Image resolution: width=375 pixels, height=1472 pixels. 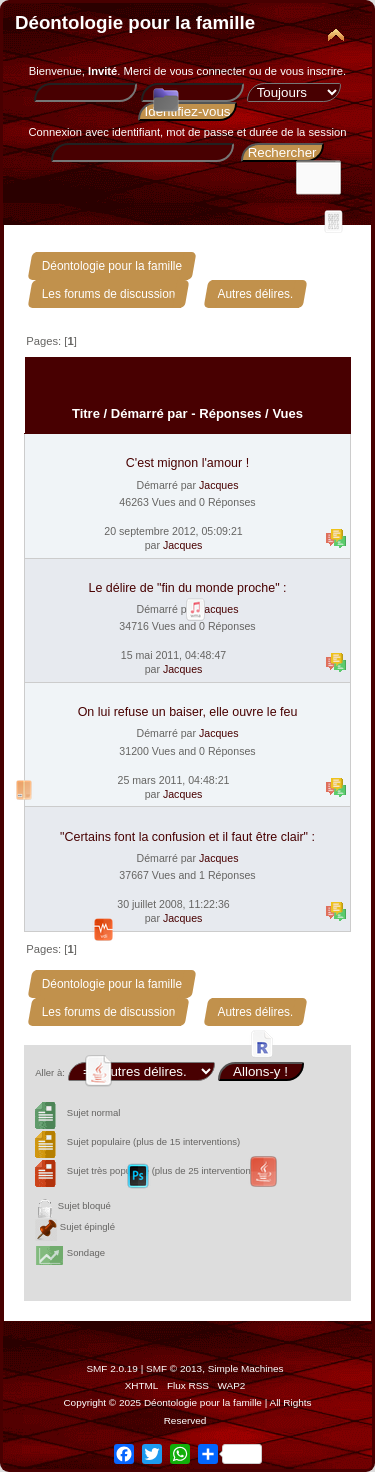 What do you see at coordinates (262, 1044) in the screenshot?
I see `an R programming language source file` at bounding box center [262, 1044].